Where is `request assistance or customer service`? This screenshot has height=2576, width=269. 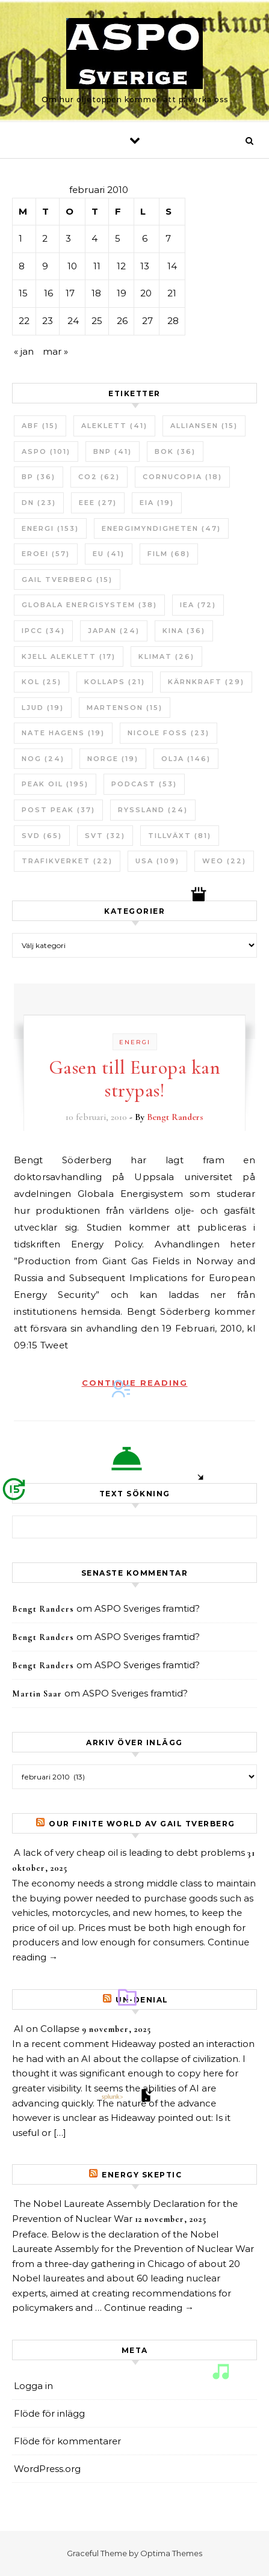 request assistance or customer service is located at coordinates (126, 1459).